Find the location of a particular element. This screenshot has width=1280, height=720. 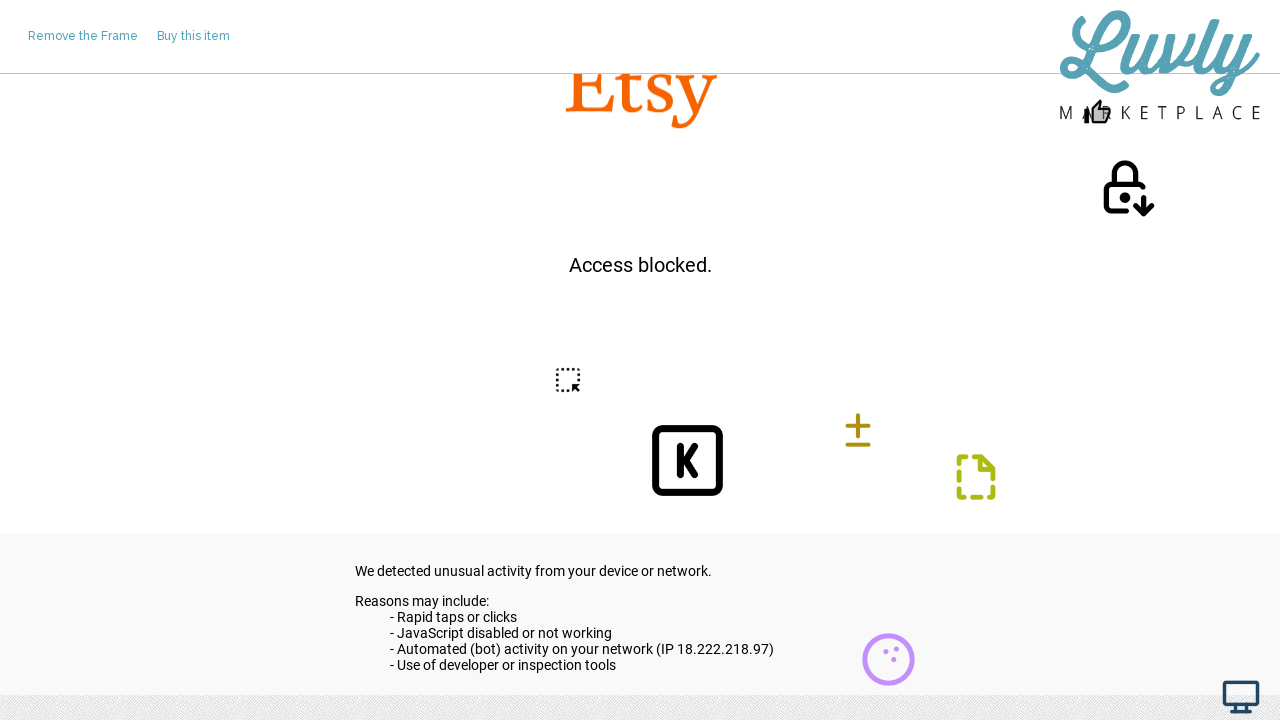

keyboard shortcut indicator for the letter K is located at coordinates (687, 460).